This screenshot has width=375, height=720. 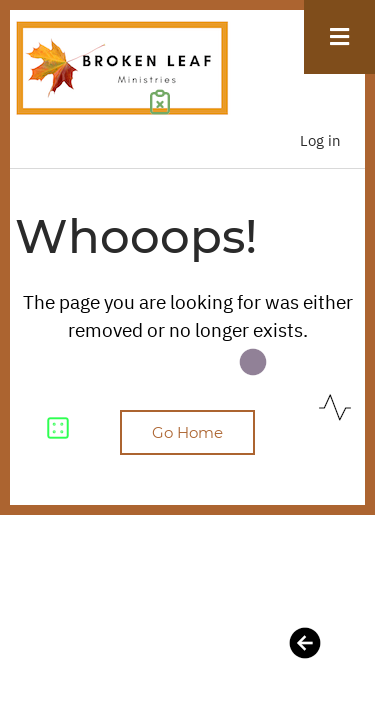 I want to click on randomize or shuffle content, so click(x=58, y=428).